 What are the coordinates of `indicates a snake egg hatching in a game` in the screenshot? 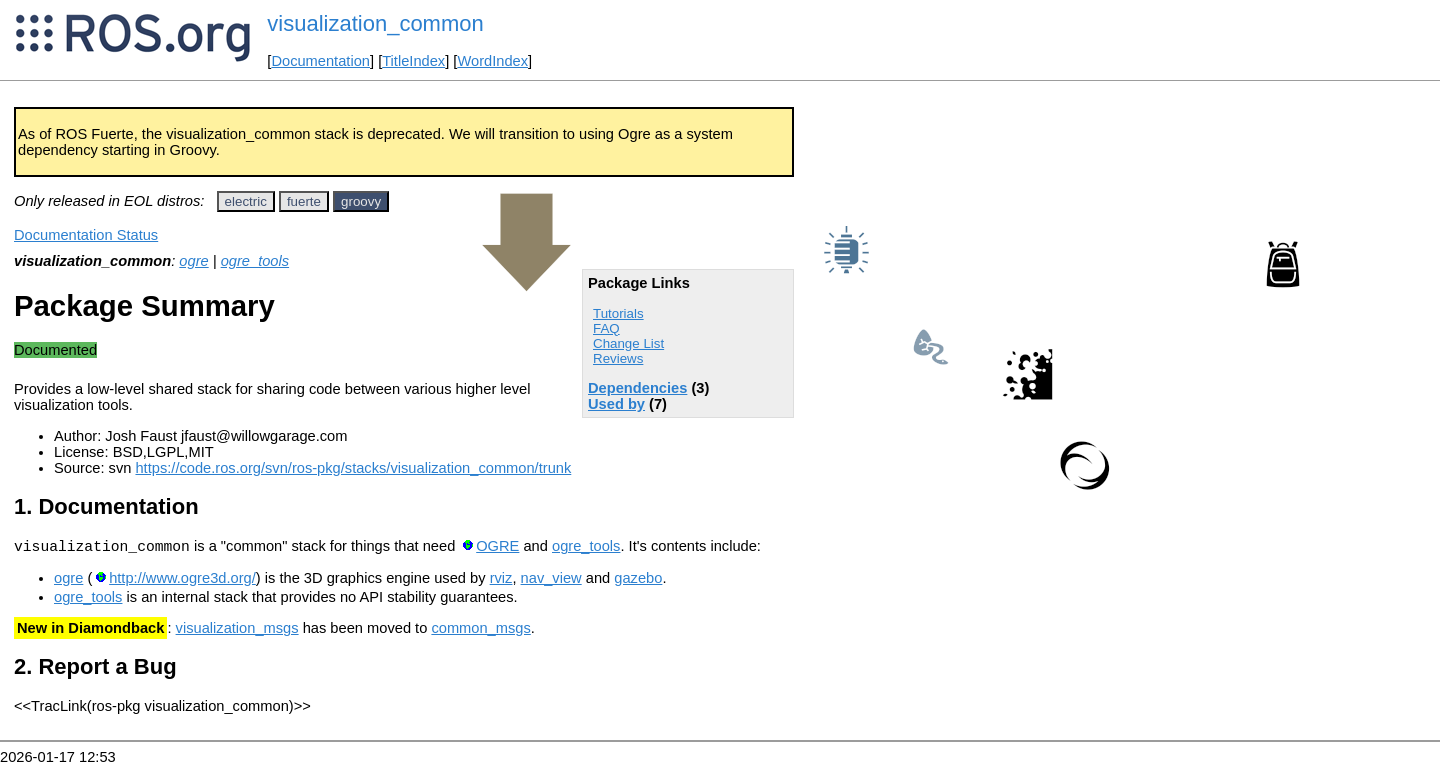 It's located at (931, 347).